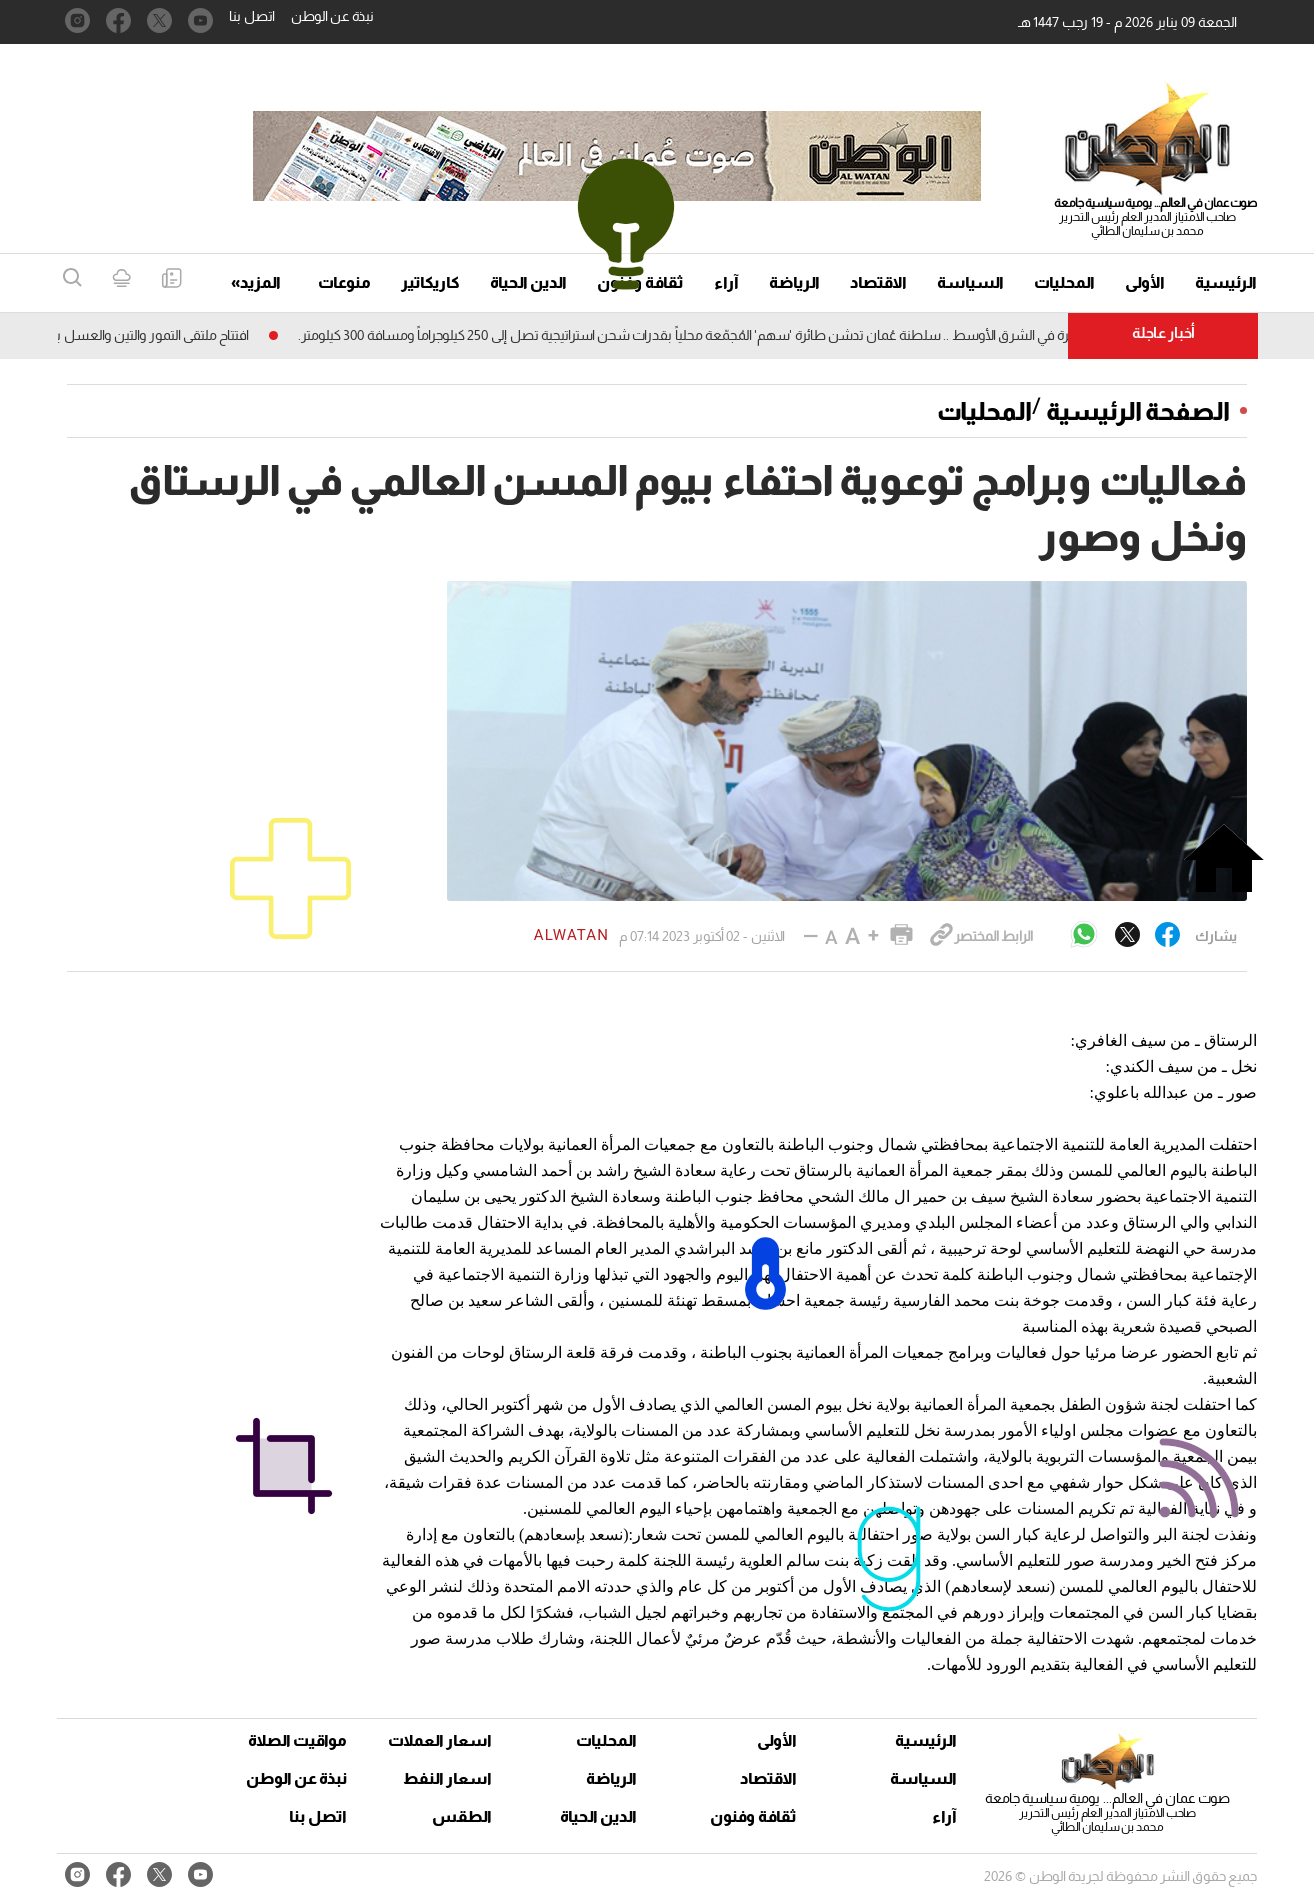 This screenshot has width=1314, height=1898. What do you see at coordinates (290, 878) in the screenshot?
I see `access first aid or medical help information` at bounding box center [290, 878].